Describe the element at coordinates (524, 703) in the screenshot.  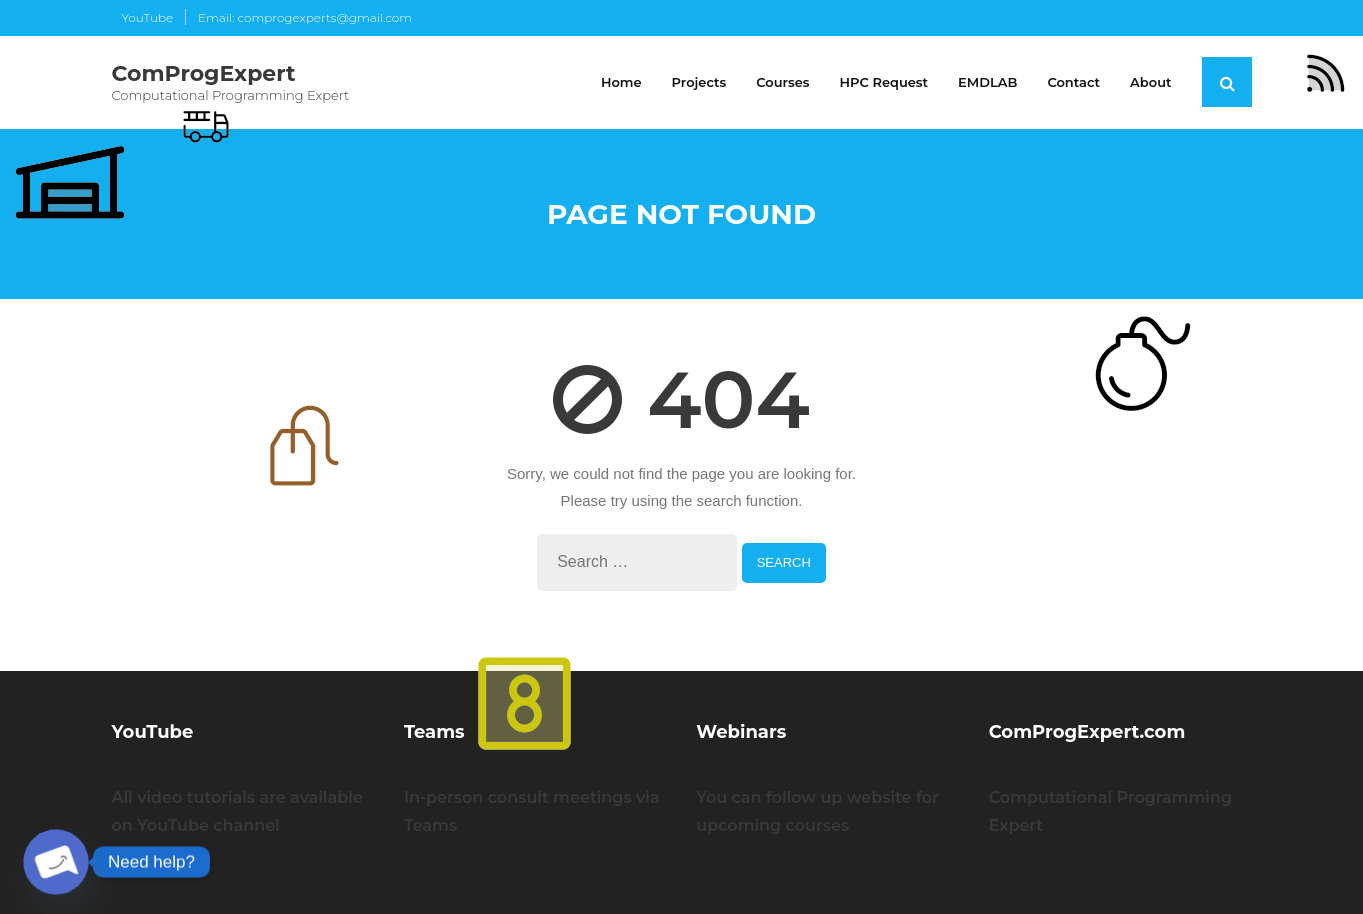
I see `select or input the number eight` at that location.